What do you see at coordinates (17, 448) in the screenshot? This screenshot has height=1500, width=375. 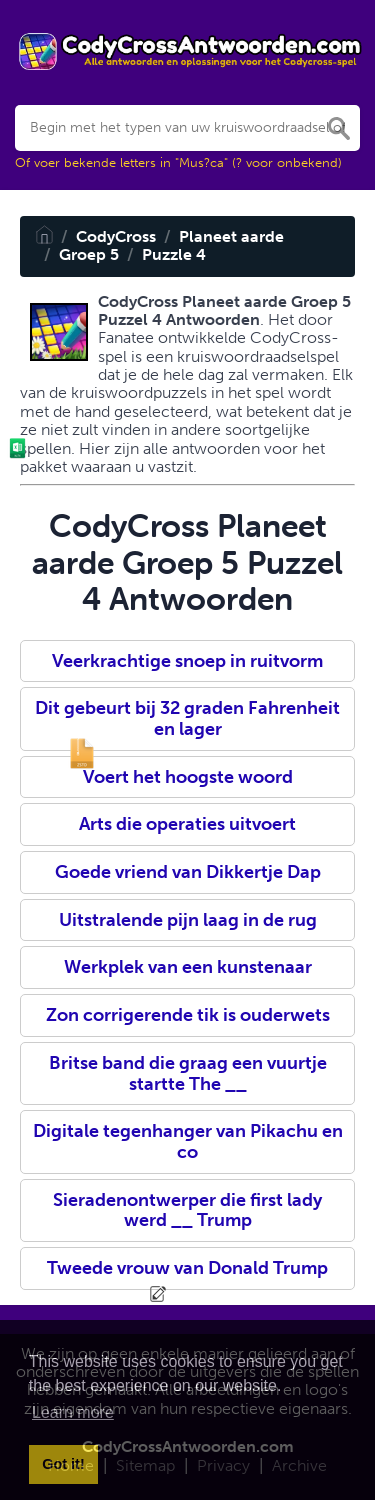 I see `excel spreadsheet template file` at bounding box center [17, 448].